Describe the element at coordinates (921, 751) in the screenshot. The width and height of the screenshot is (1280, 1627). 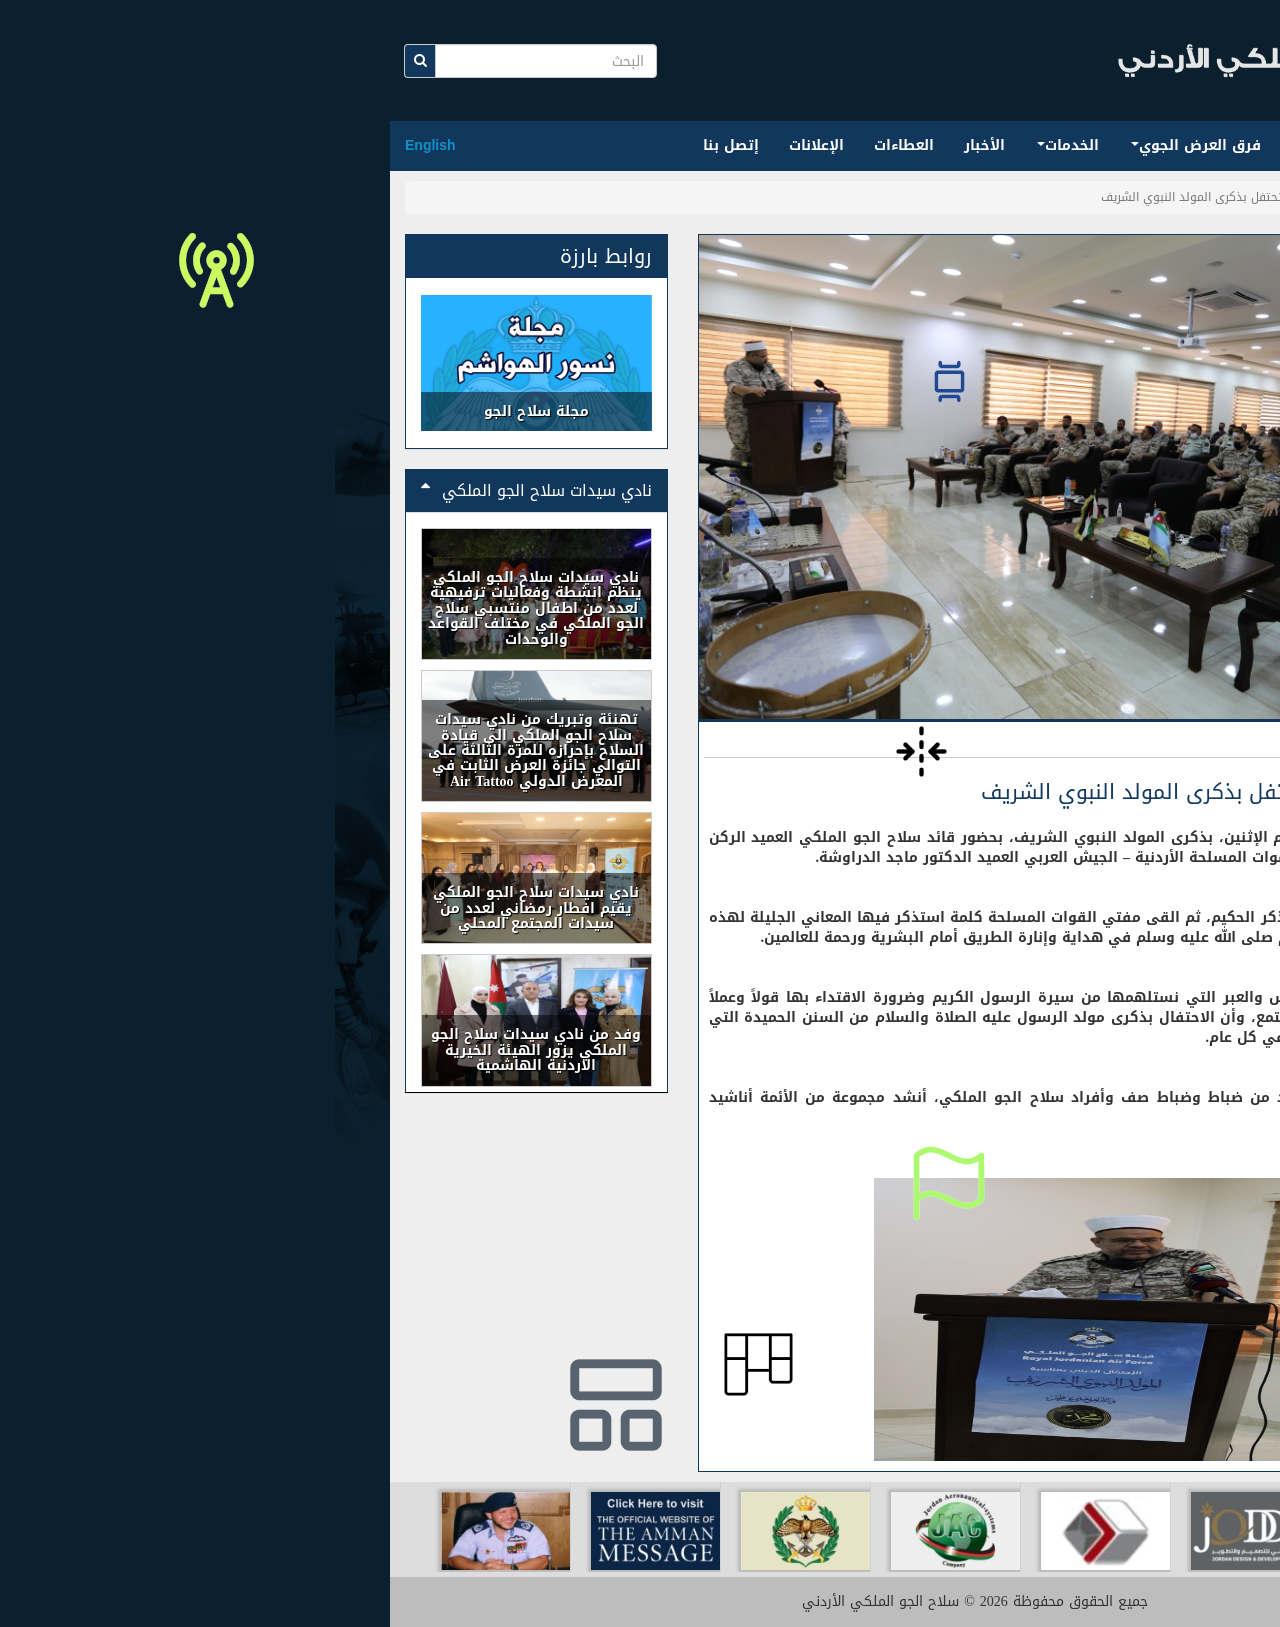
I see `collapse content horizontally` at that location.